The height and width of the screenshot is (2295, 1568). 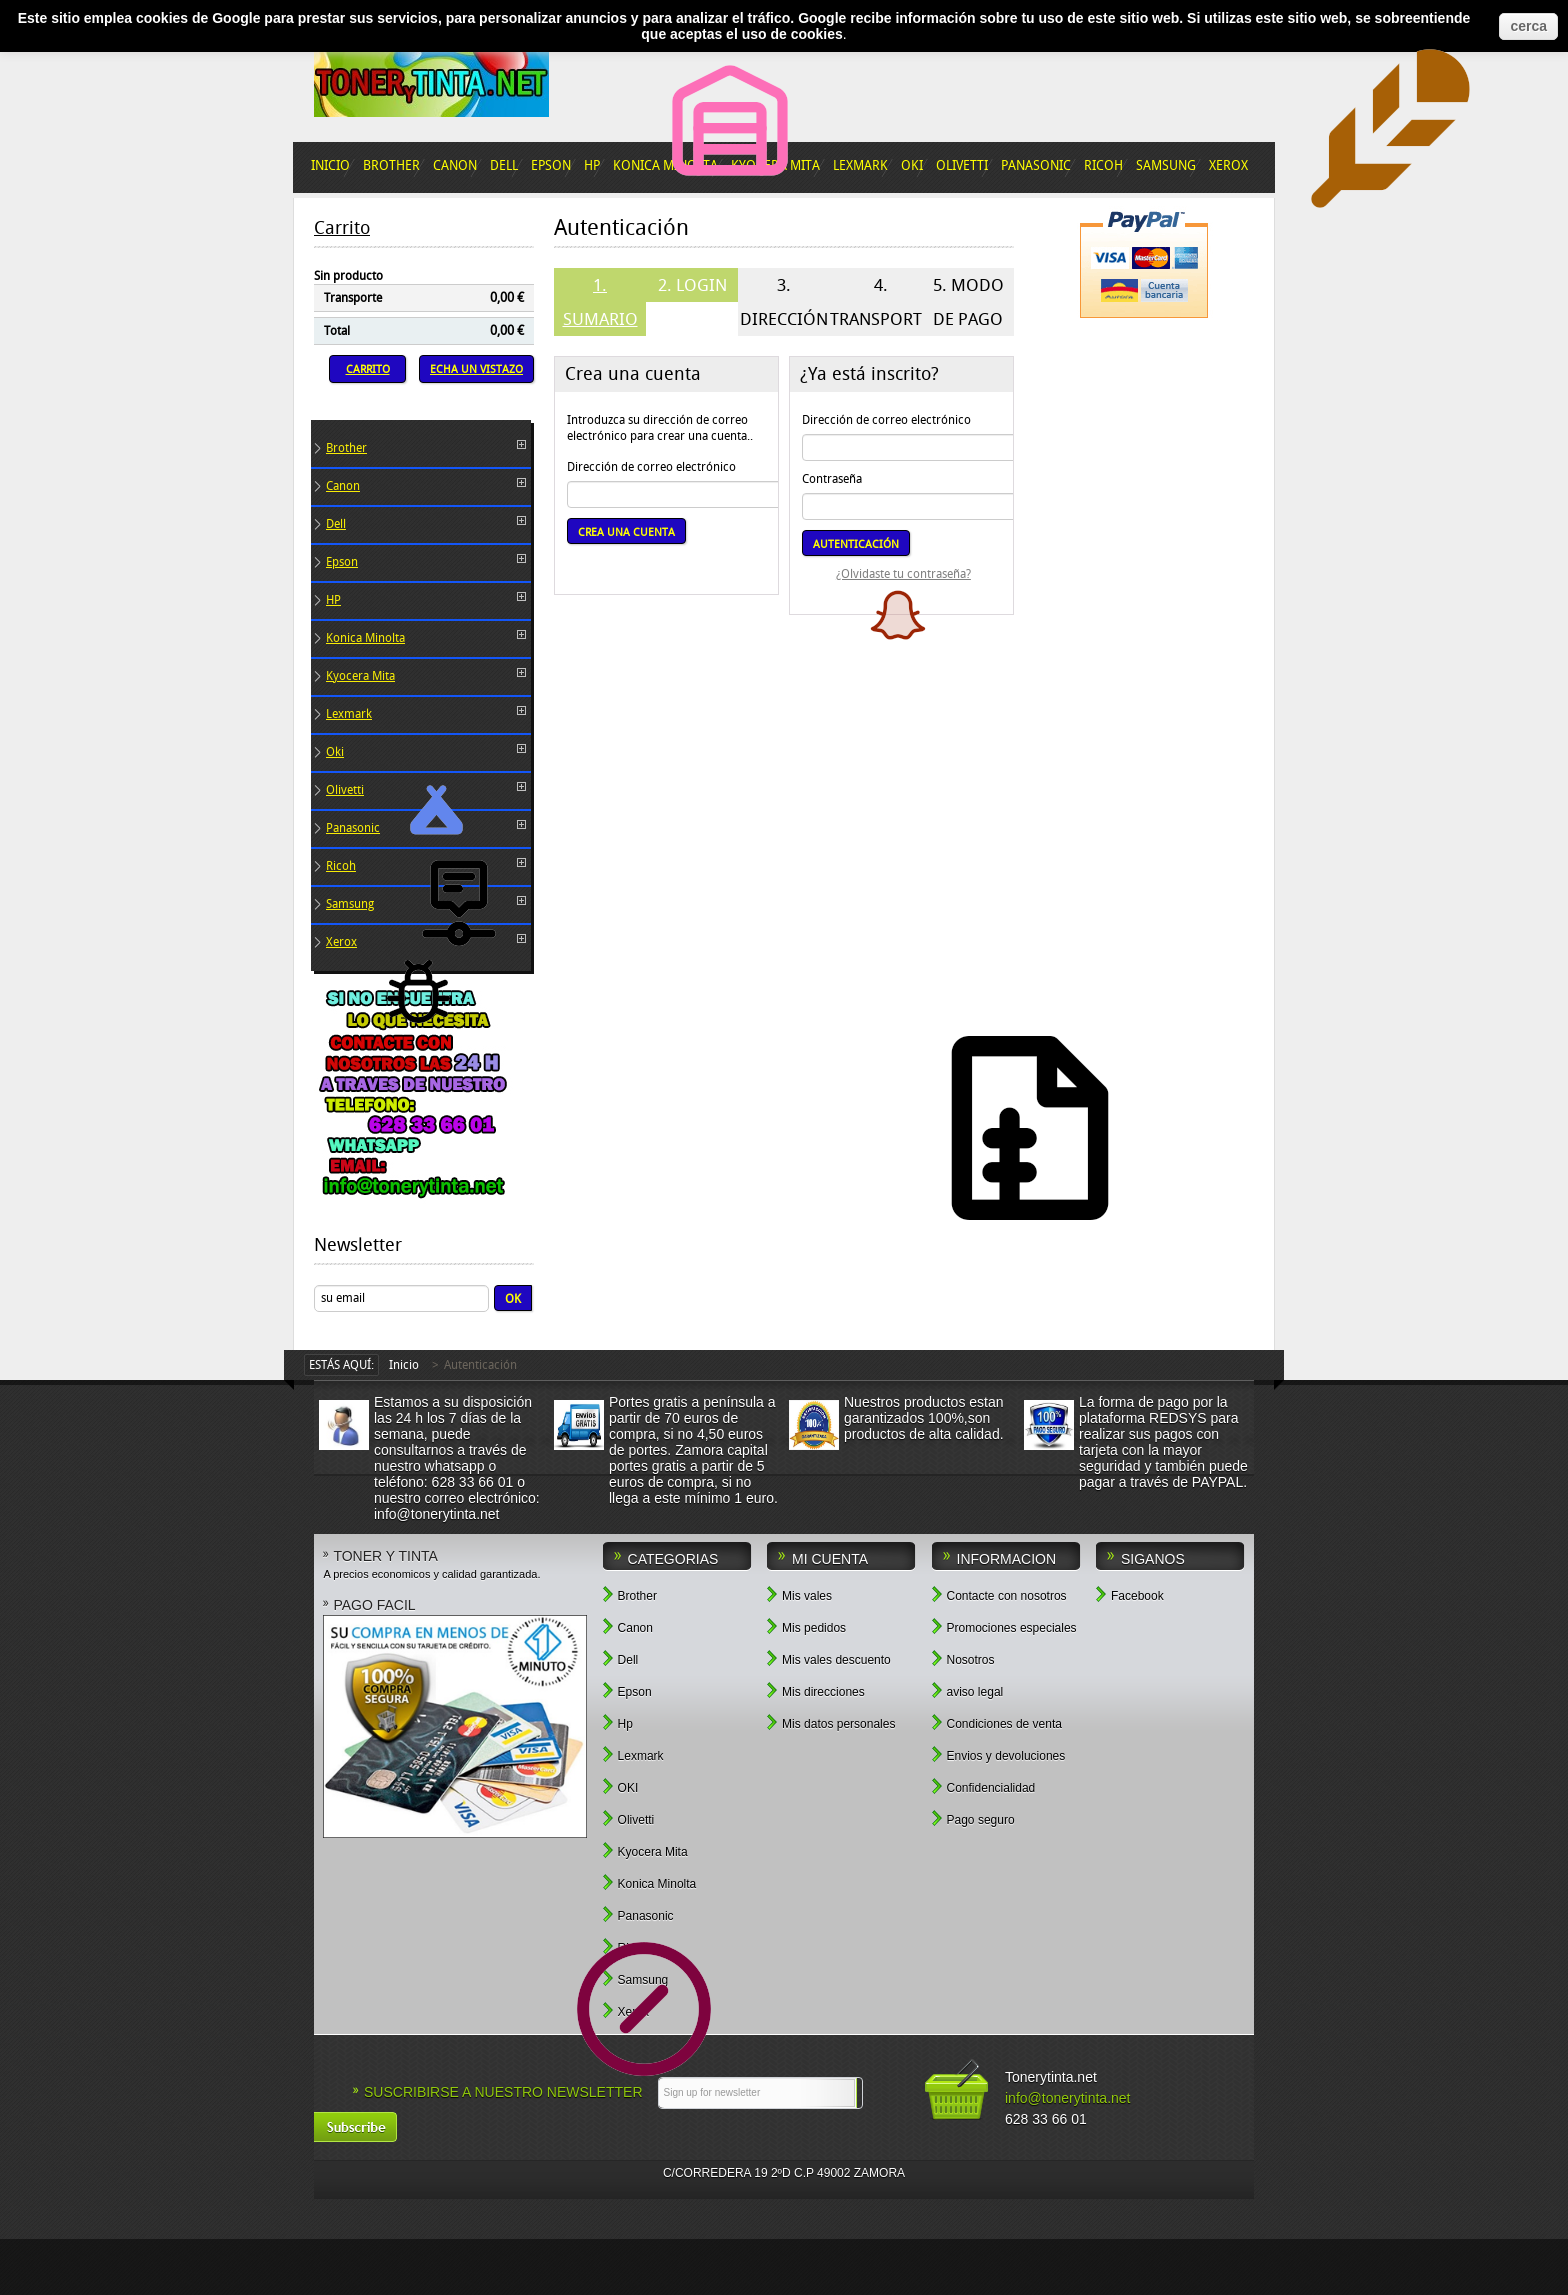 I want to click on open snapchat app, so click(x=898, y=616).